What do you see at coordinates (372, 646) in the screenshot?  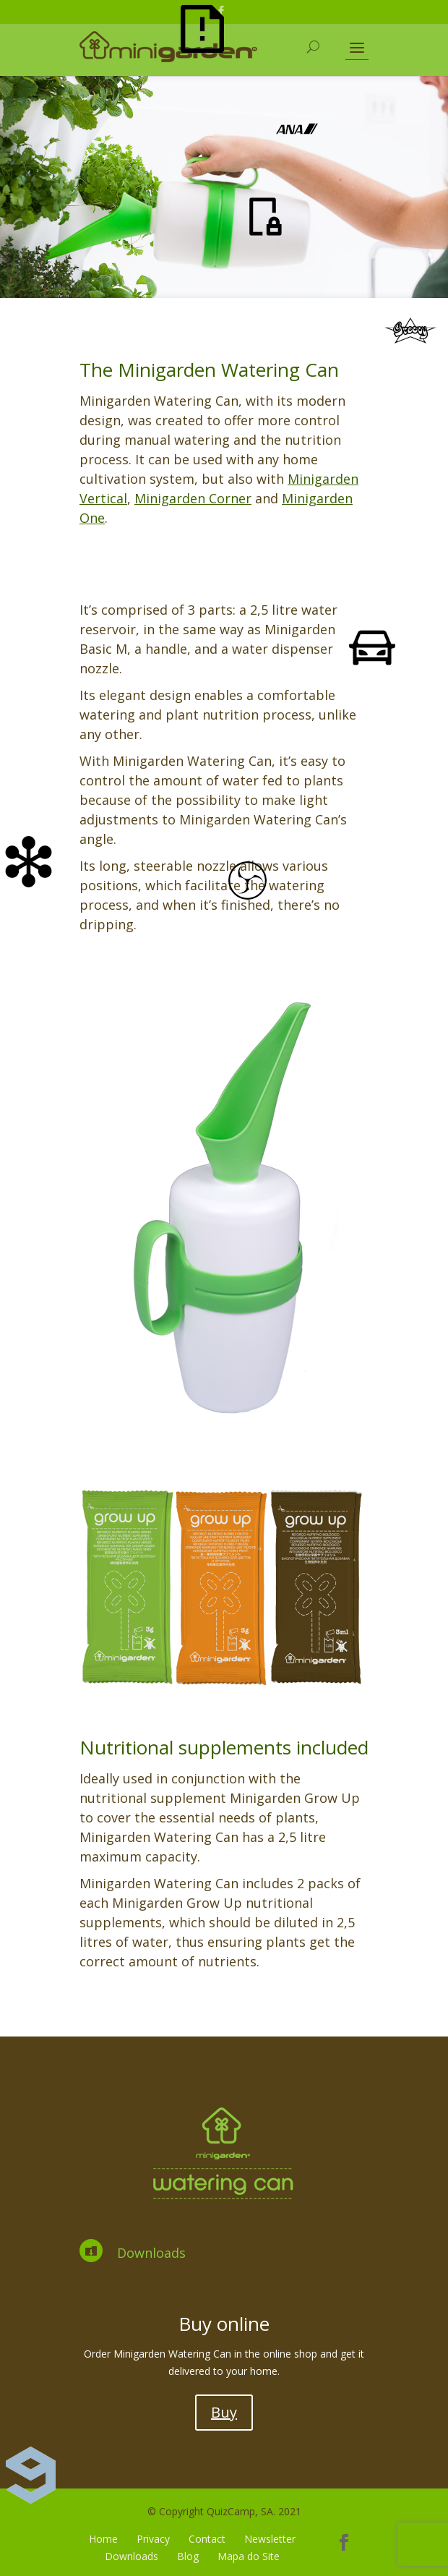 I see `view car or vehicle location` at bounding box center [372, 646].